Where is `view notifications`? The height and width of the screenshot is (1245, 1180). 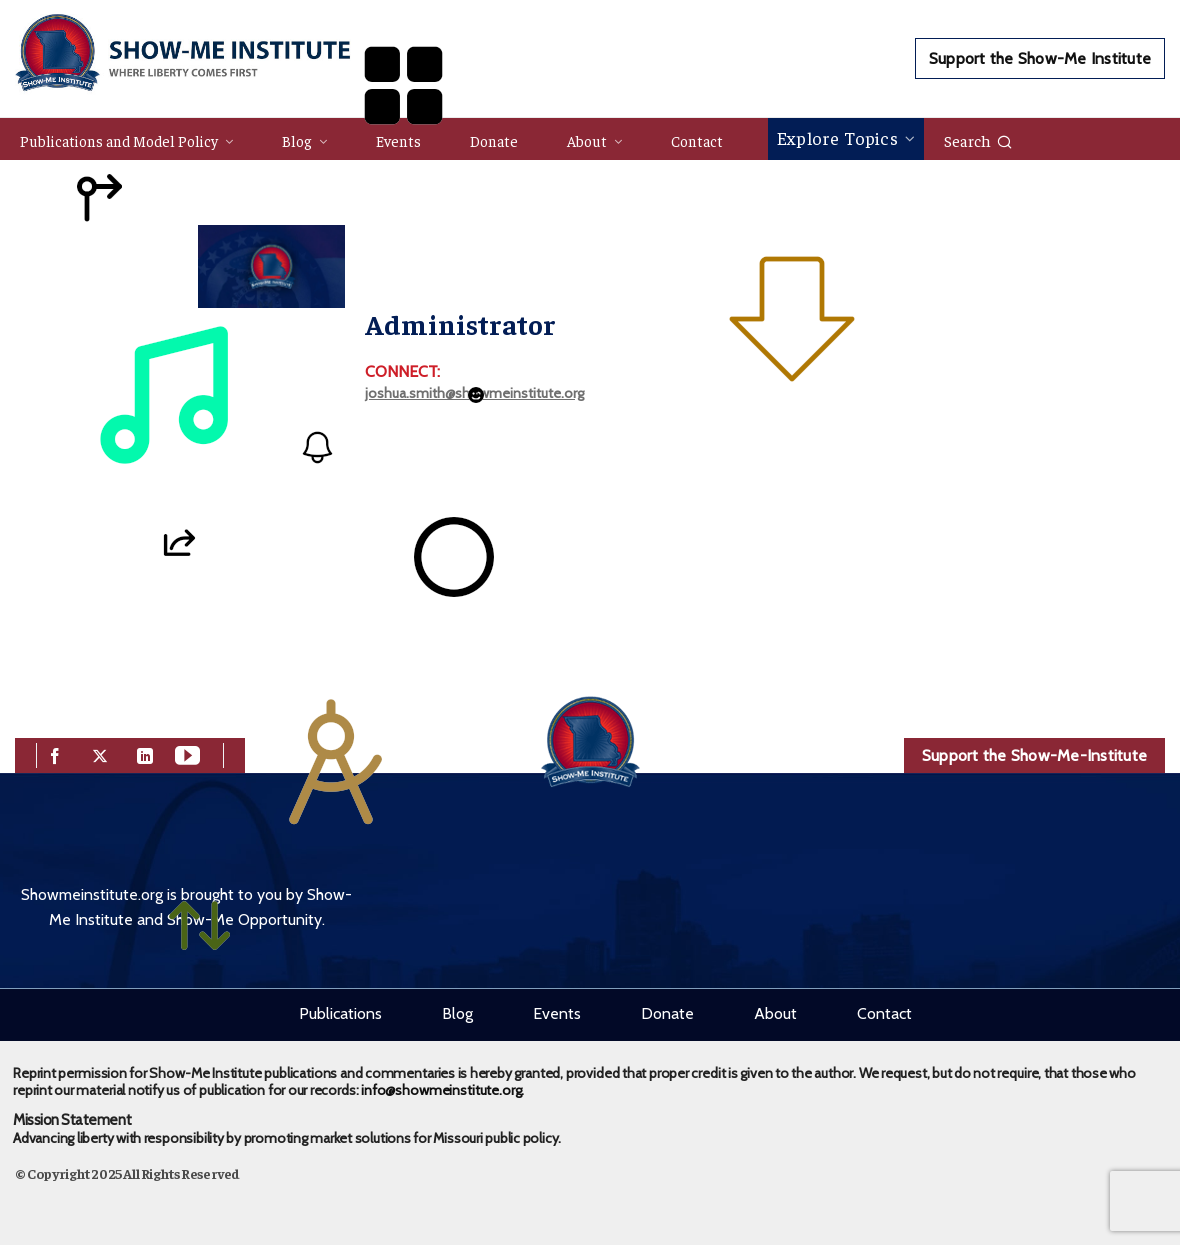 view notifications is located at coordinates (317, 447).